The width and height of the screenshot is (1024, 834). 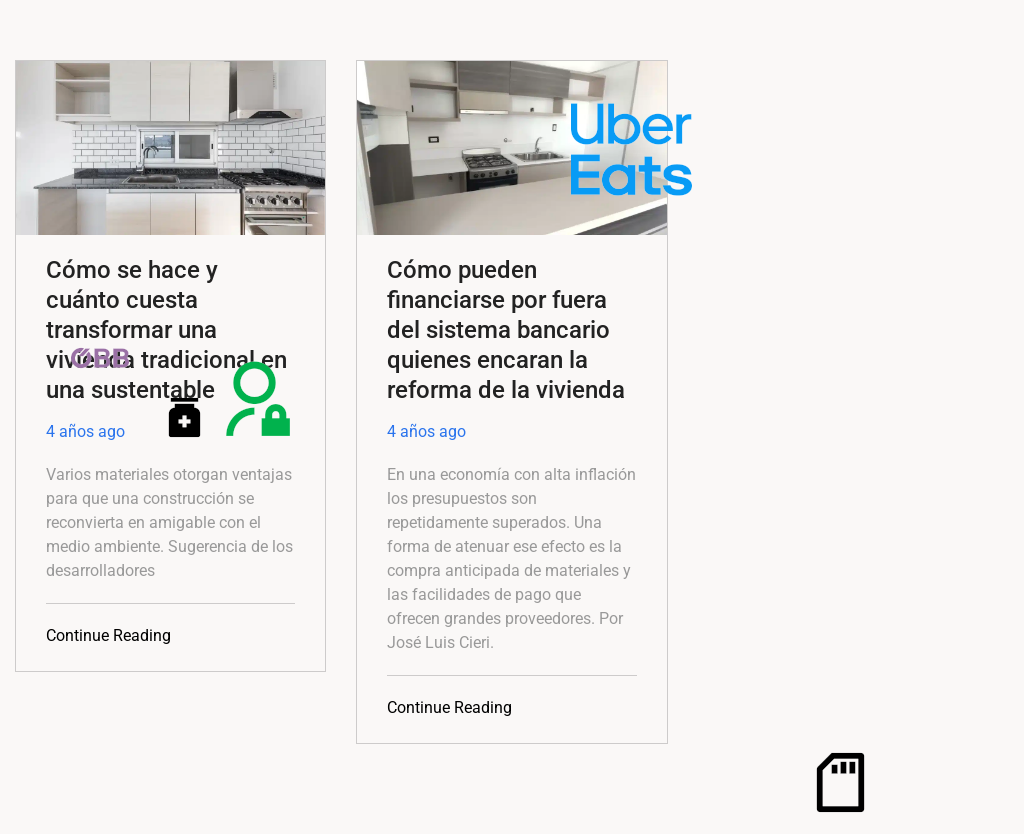 What do you see at coordinates (100, 358) in the screenshot?
I see `navigate to ÖBB austrian railway services` at bounding box center [100, 358].